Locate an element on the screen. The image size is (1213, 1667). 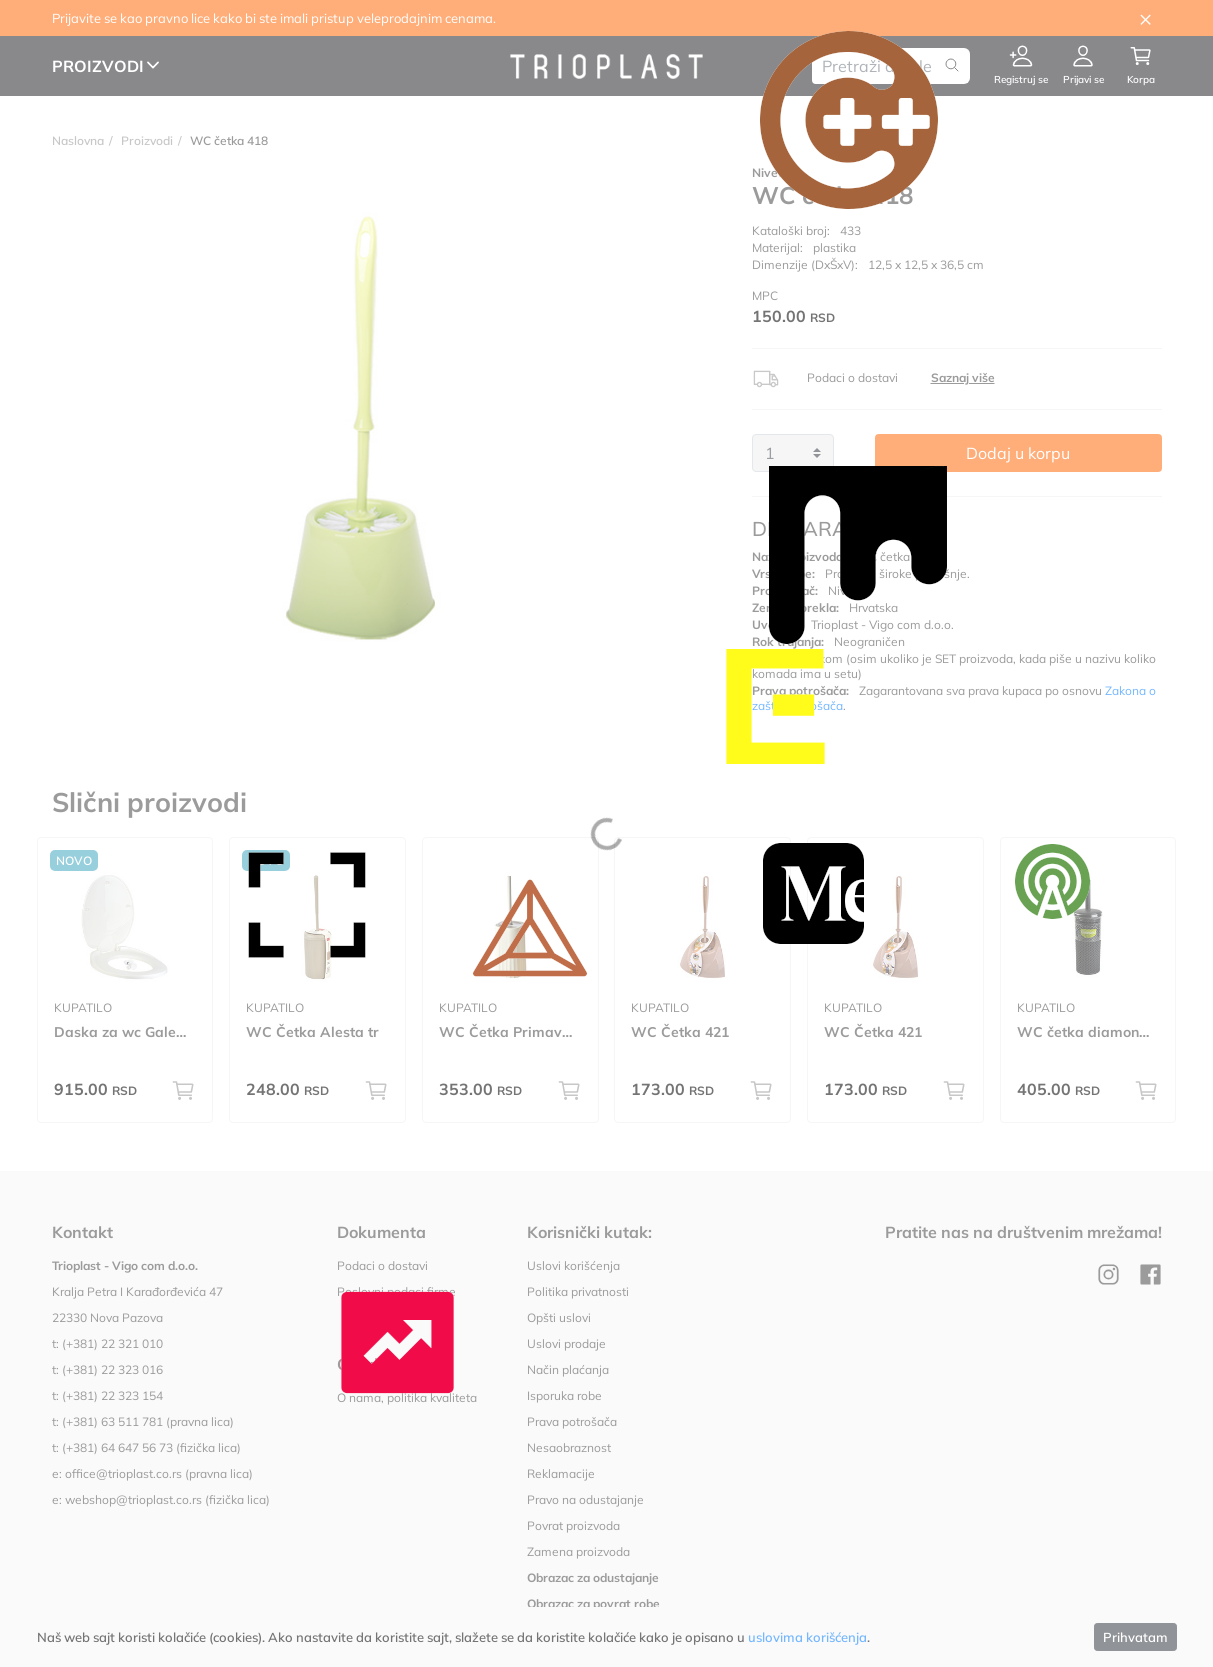
view financial performance or fund growth is located at coordinates (397, 1342).